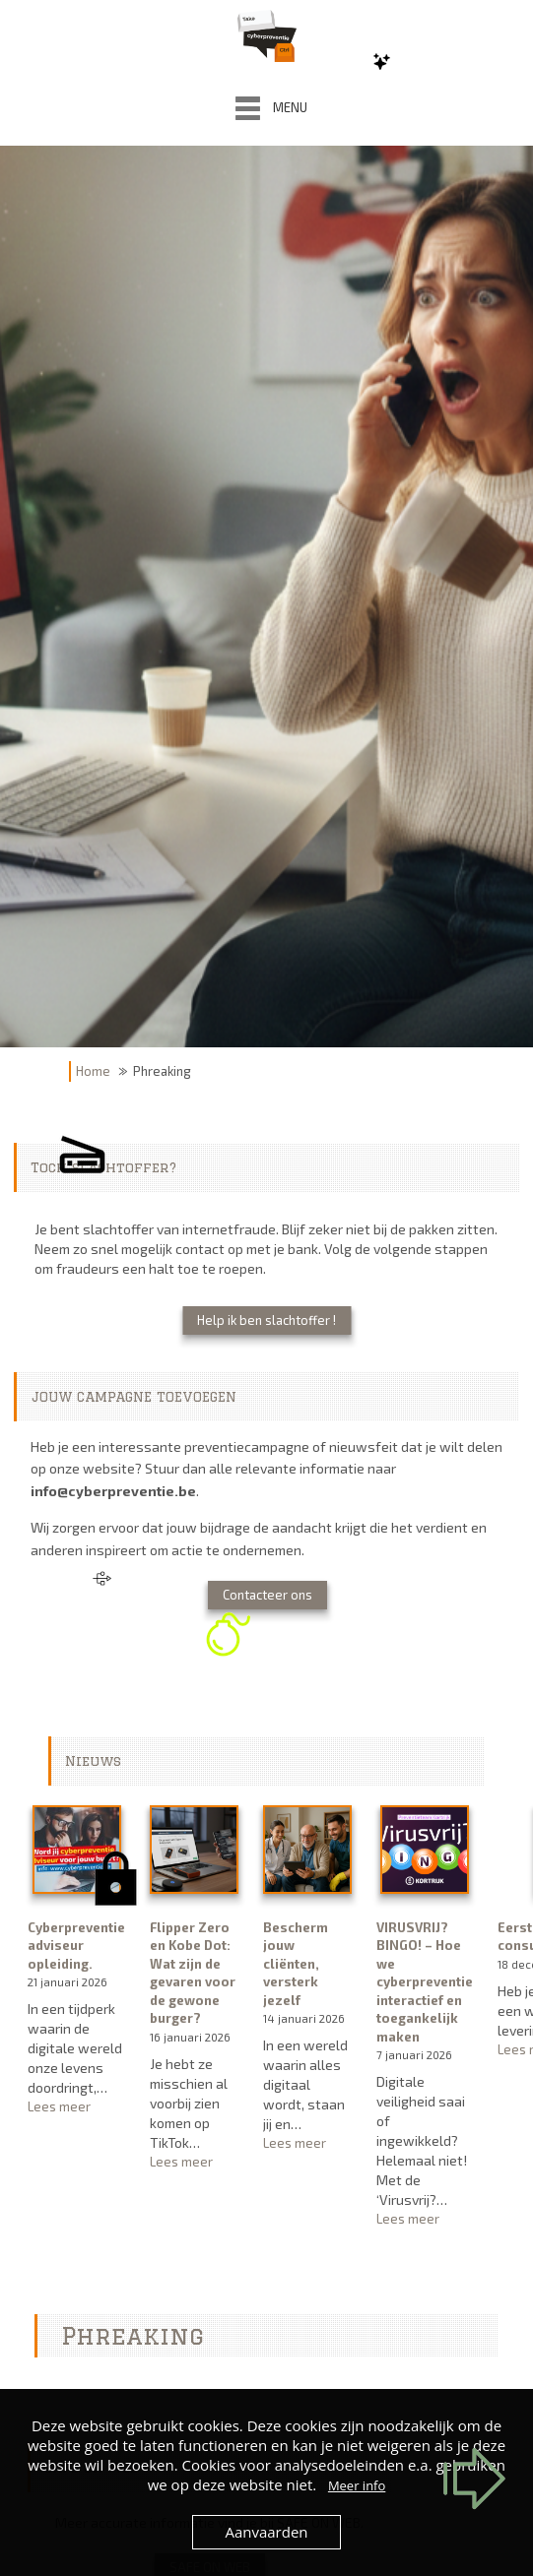  I want to click on connect a USB device, so click(101, 1578).